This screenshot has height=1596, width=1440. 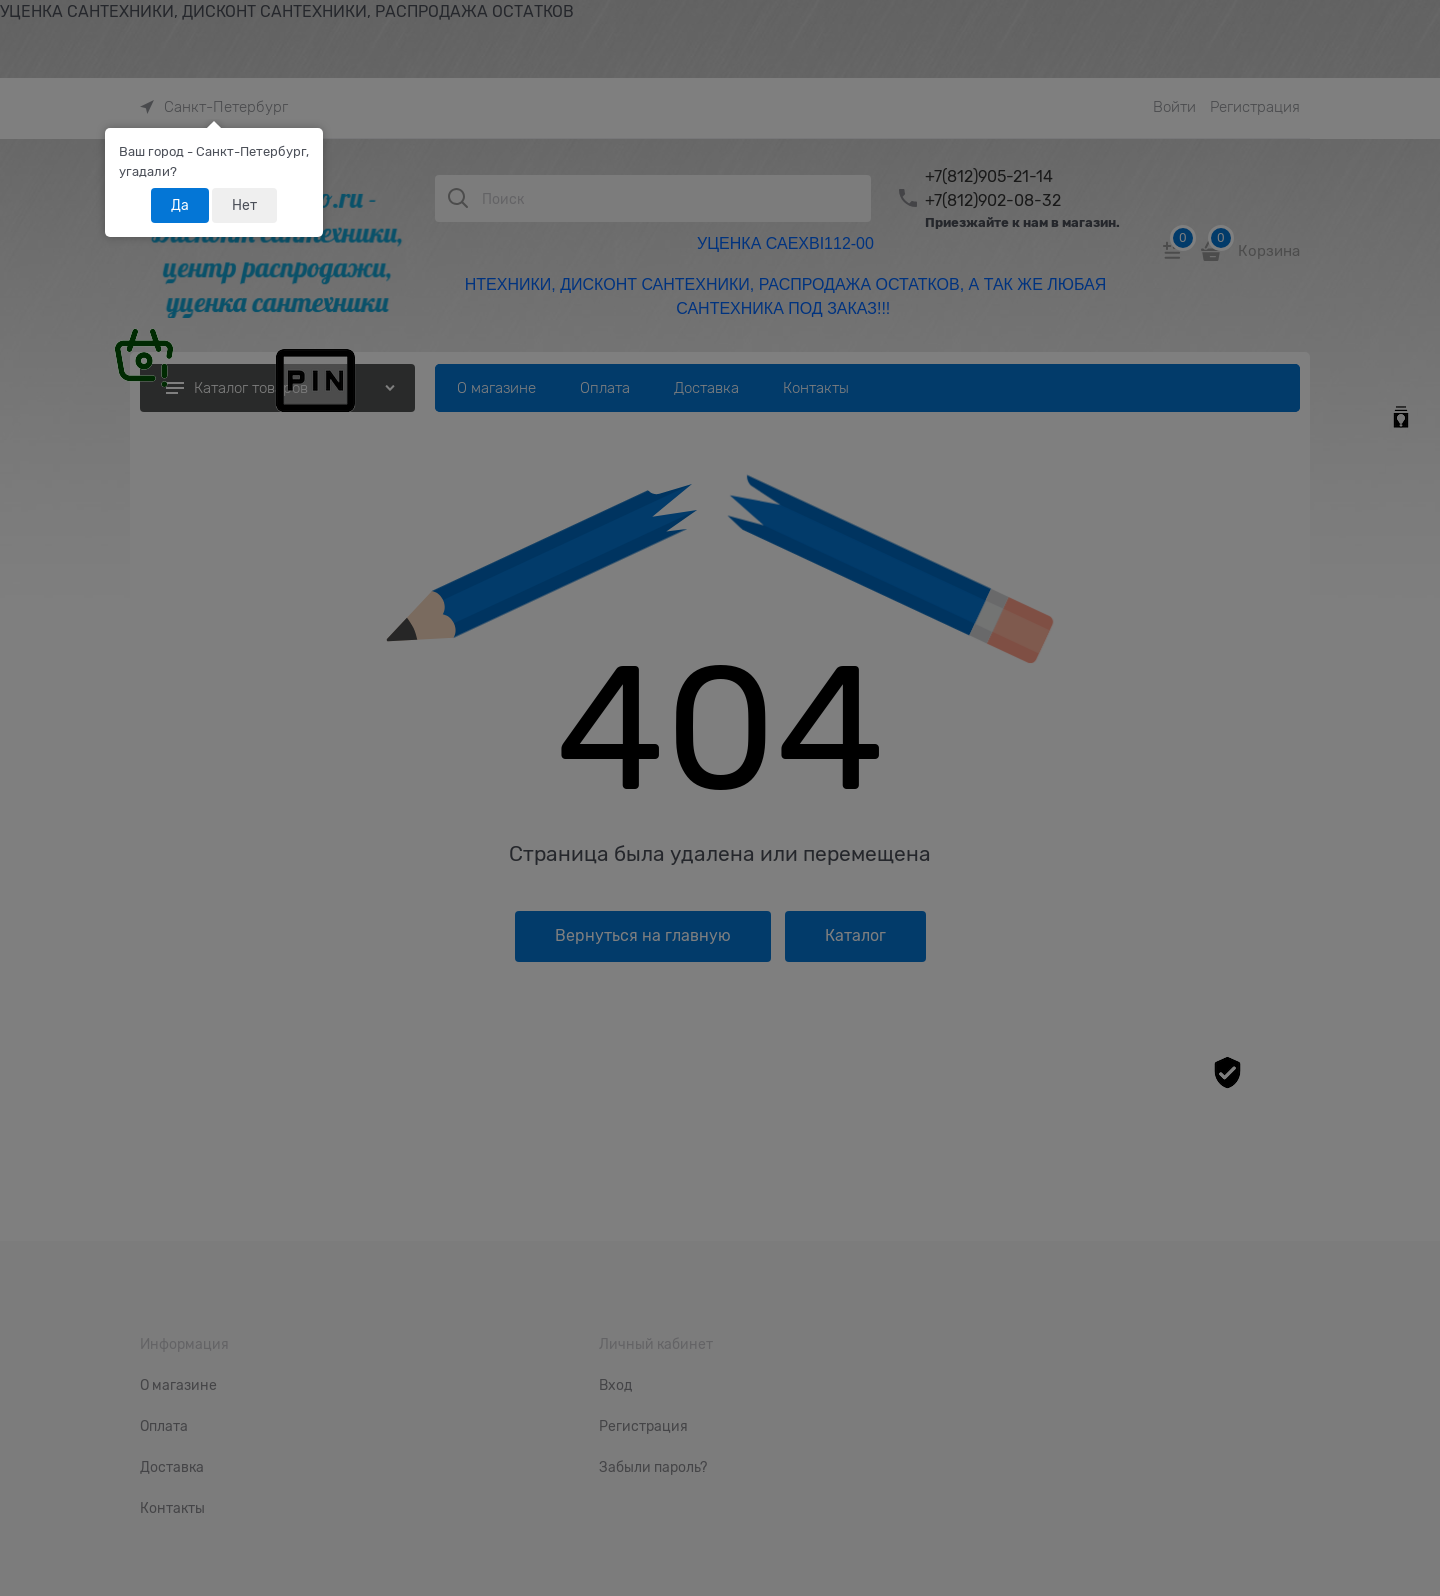 What do you see at coordinates (1227, 1072) in the screenshot?
I see `indicates a verified or trusted user account` at bounding box center [1227, 1072].